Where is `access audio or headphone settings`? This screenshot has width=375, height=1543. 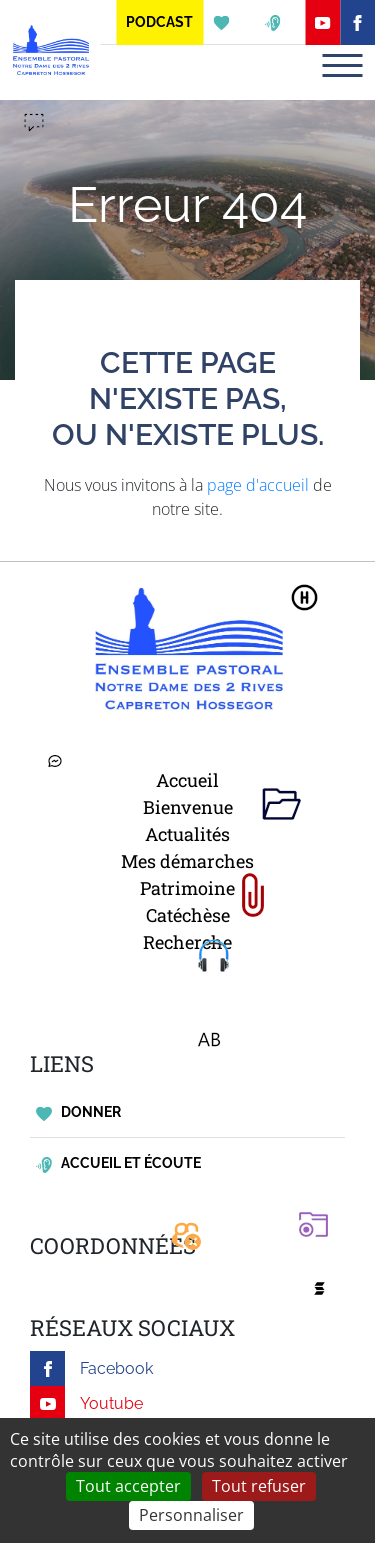 access audio or headphone settings is located at coordinates (213, 957).